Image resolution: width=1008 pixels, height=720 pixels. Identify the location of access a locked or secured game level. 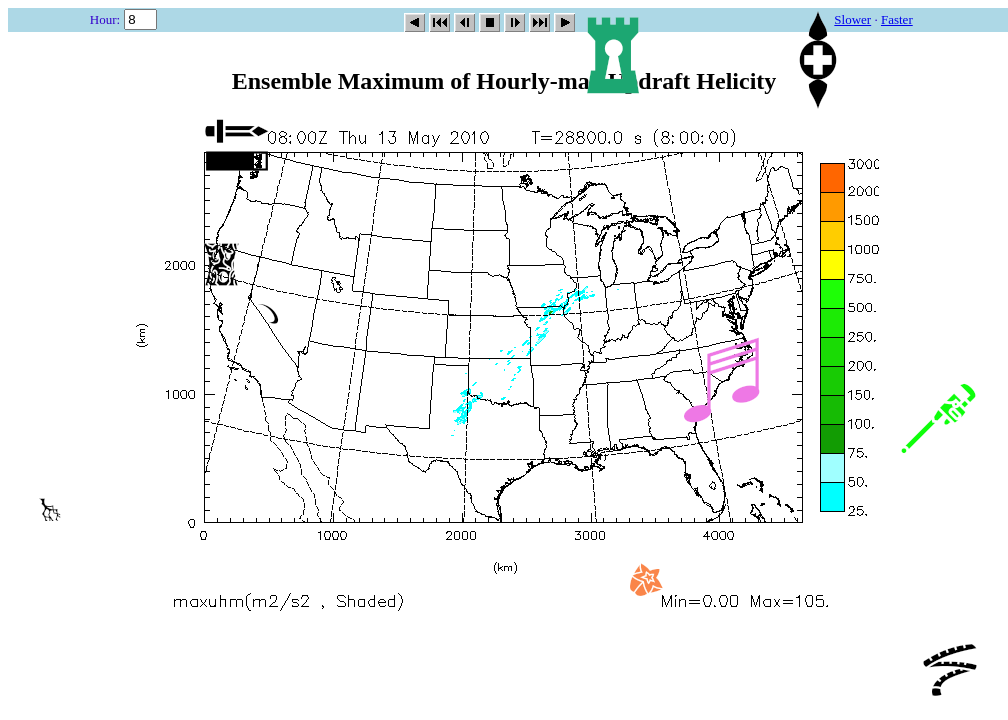
(612, 55).